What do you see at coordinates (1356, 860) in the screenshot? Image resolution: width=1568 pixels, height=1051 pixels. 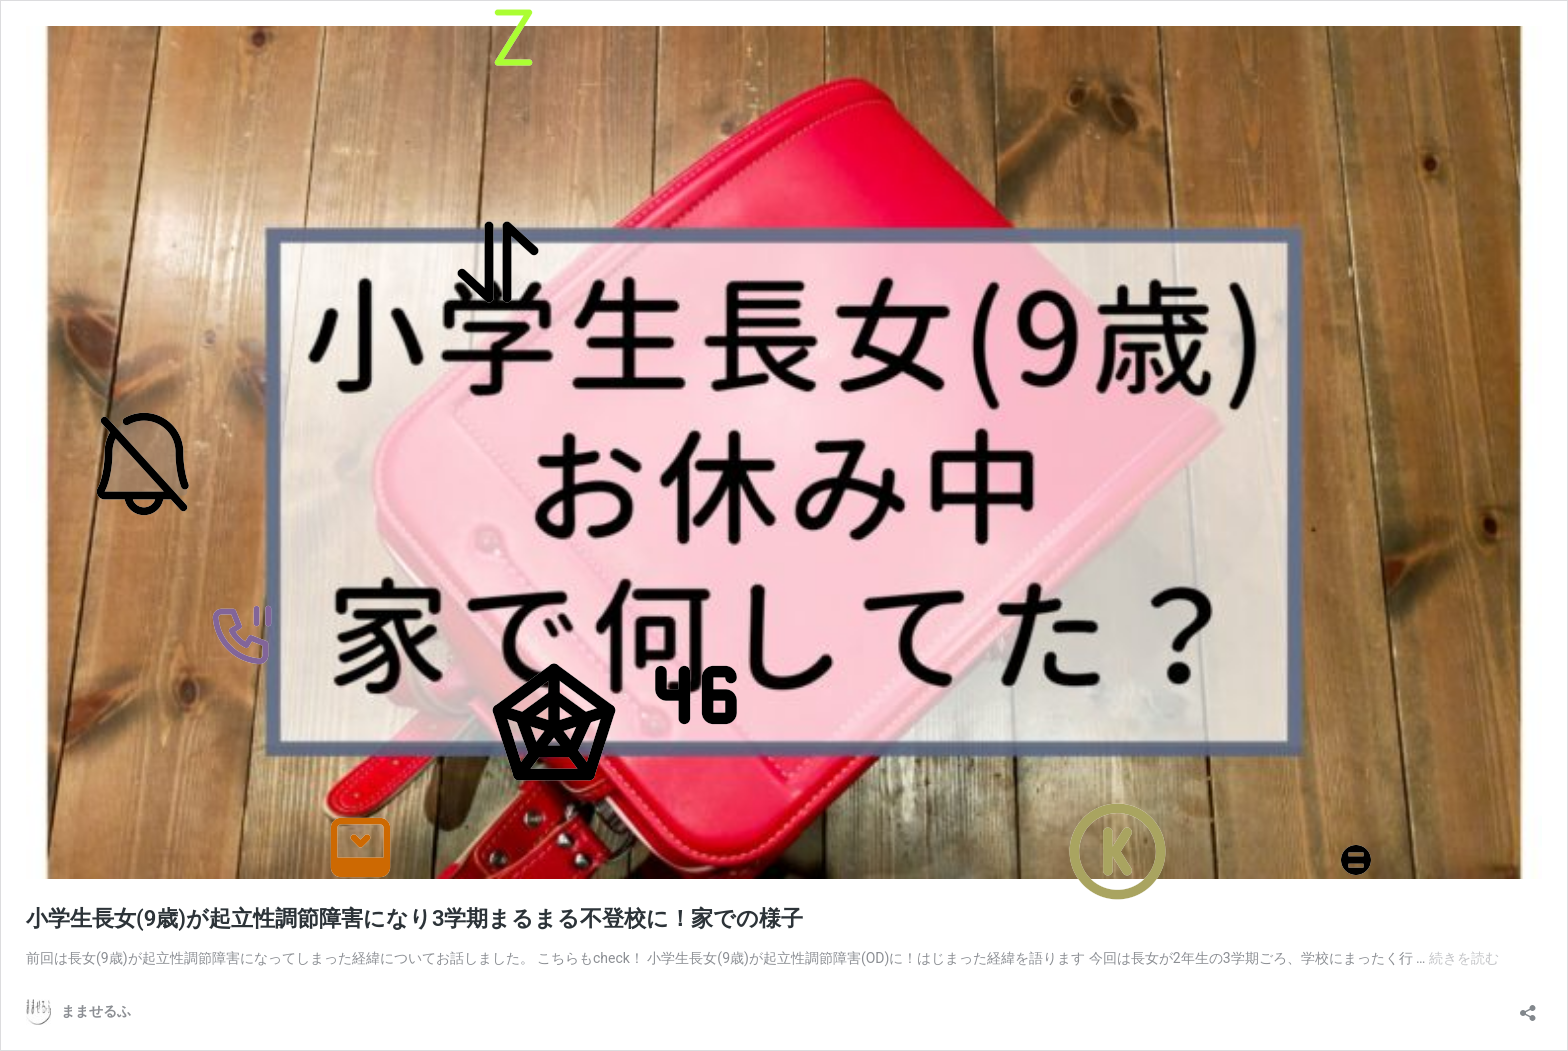 I see `set a conditional breakpoint in the debugger` at bounding box center [1356, 860].